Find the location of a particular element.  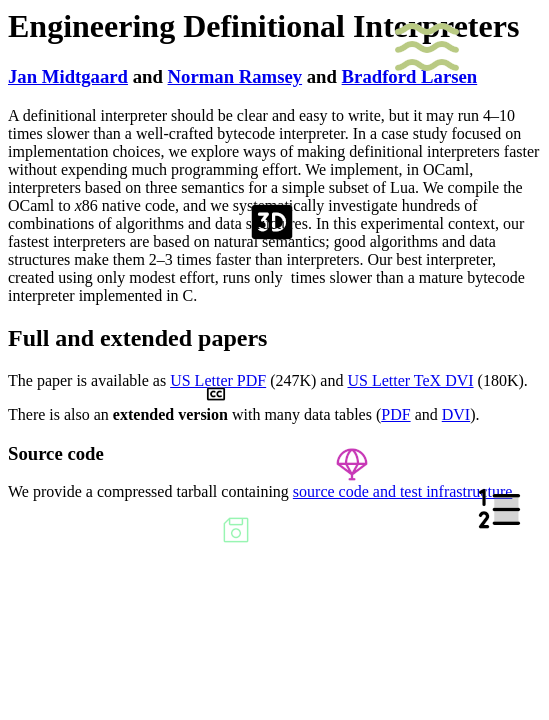

save current file or document is located at coordinates (236, 530).